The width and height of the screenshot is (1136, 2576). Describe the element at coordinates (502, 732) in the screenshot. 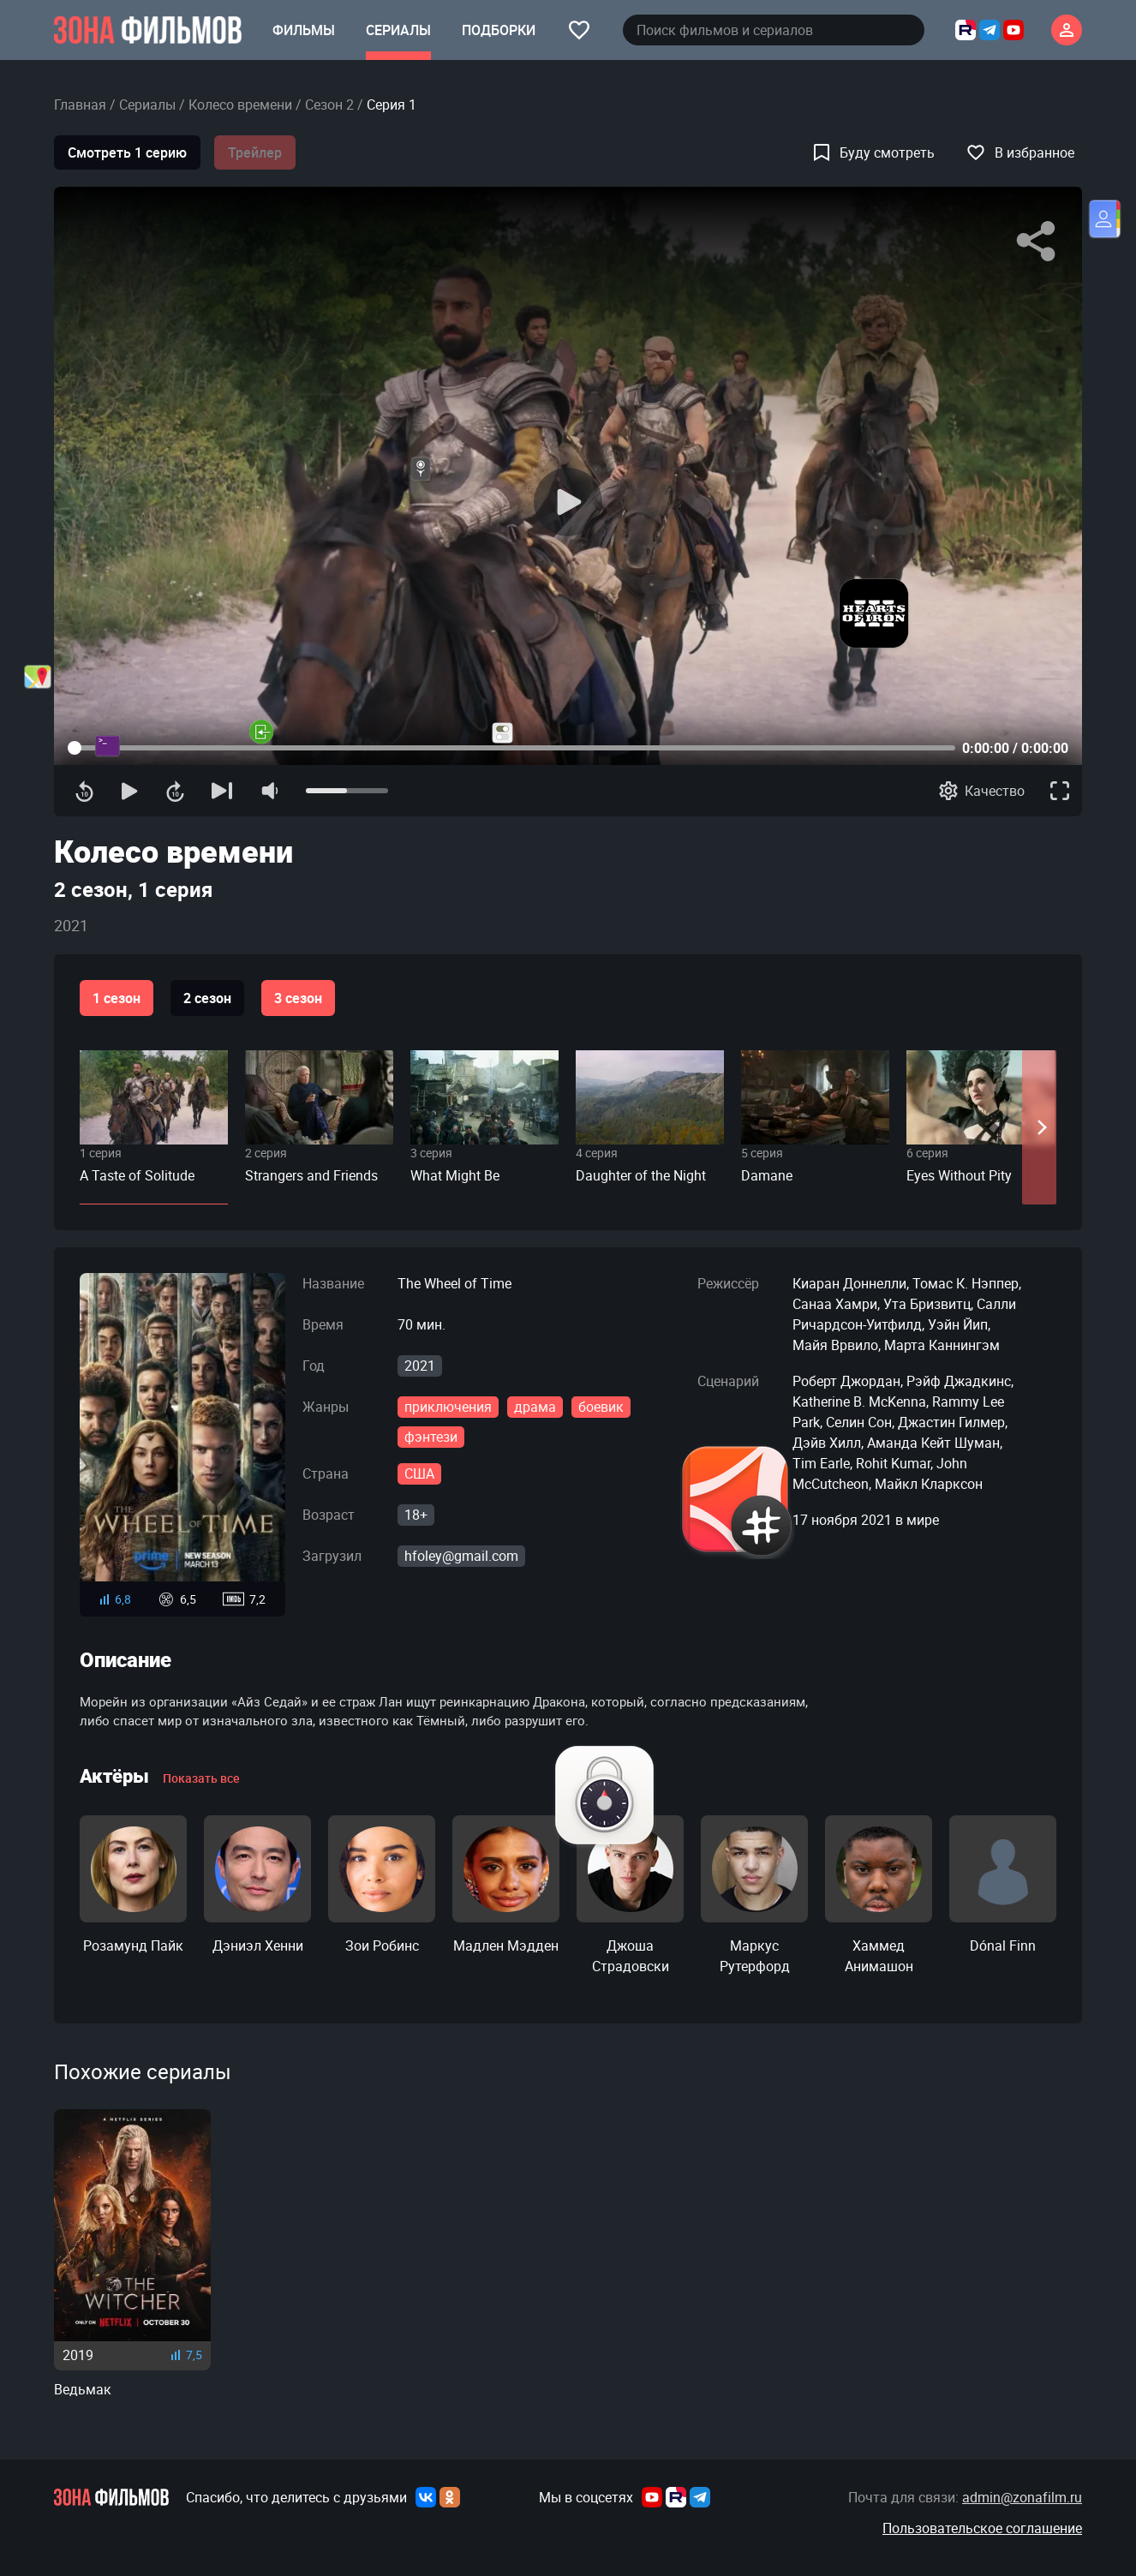

I see `open unity tweak tool settings` at that location.